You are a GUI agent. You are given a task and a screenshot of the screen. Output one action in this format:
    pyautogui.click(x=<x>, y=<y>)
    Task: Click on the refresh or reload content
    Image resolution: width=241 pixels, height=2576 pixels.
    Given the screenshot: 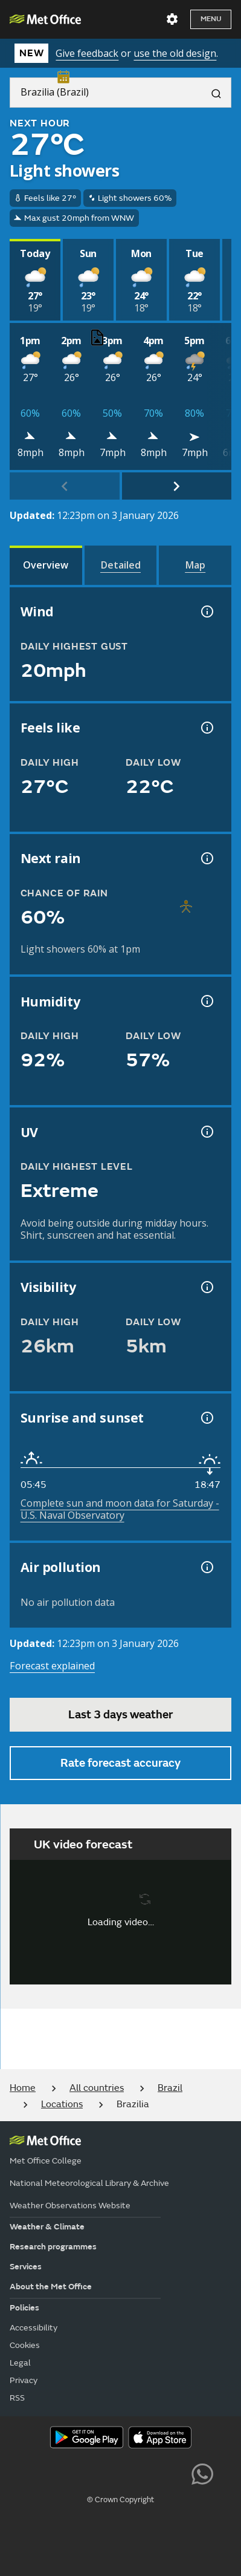 What is the action you would take?
    pyautogui.click(x=145, y=1899)
    